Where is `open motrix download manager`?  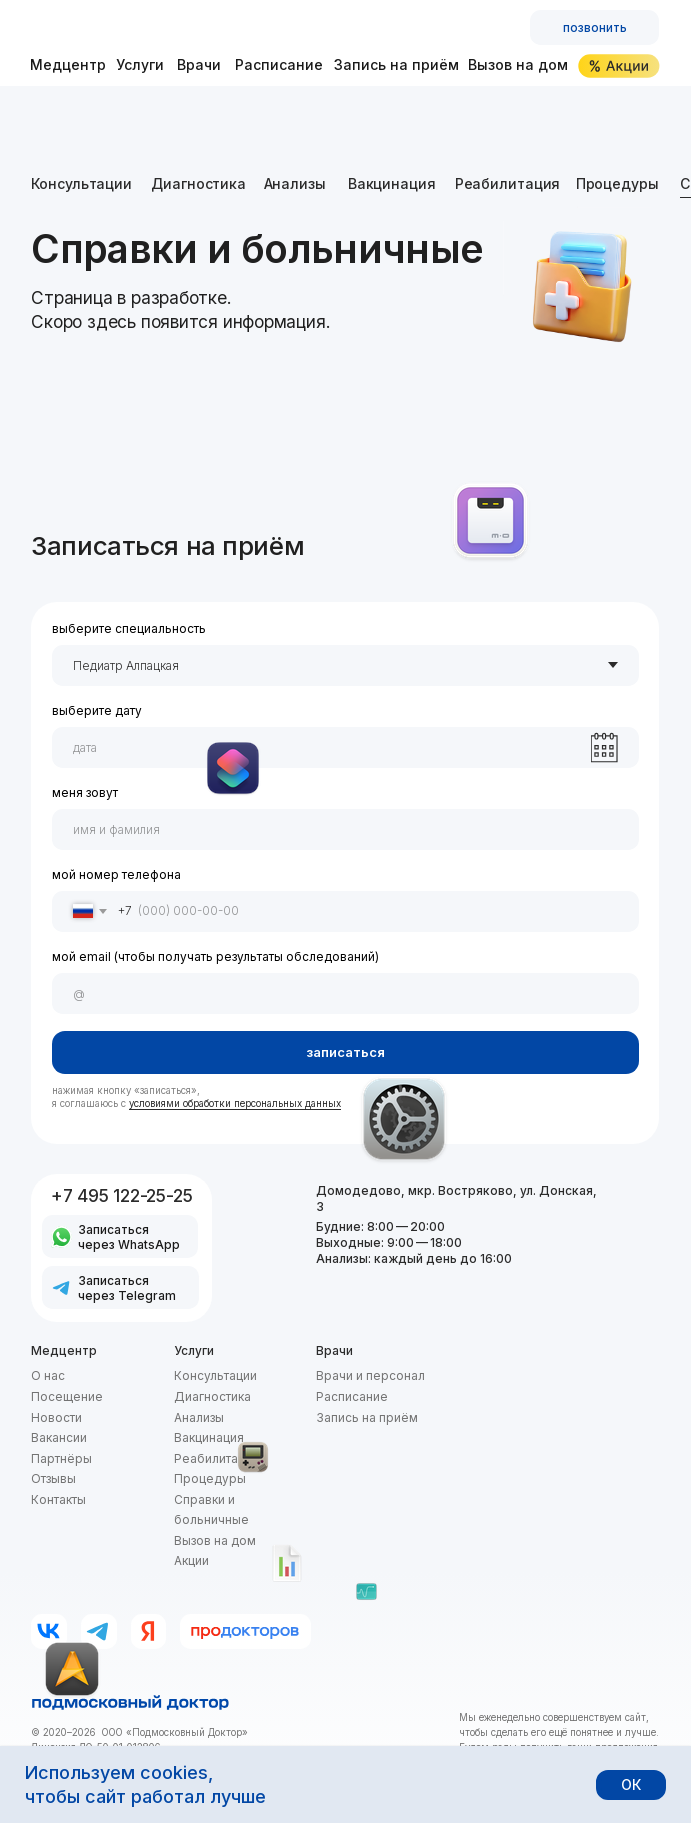
open motrix download manager is located at coordinates (490, 520).